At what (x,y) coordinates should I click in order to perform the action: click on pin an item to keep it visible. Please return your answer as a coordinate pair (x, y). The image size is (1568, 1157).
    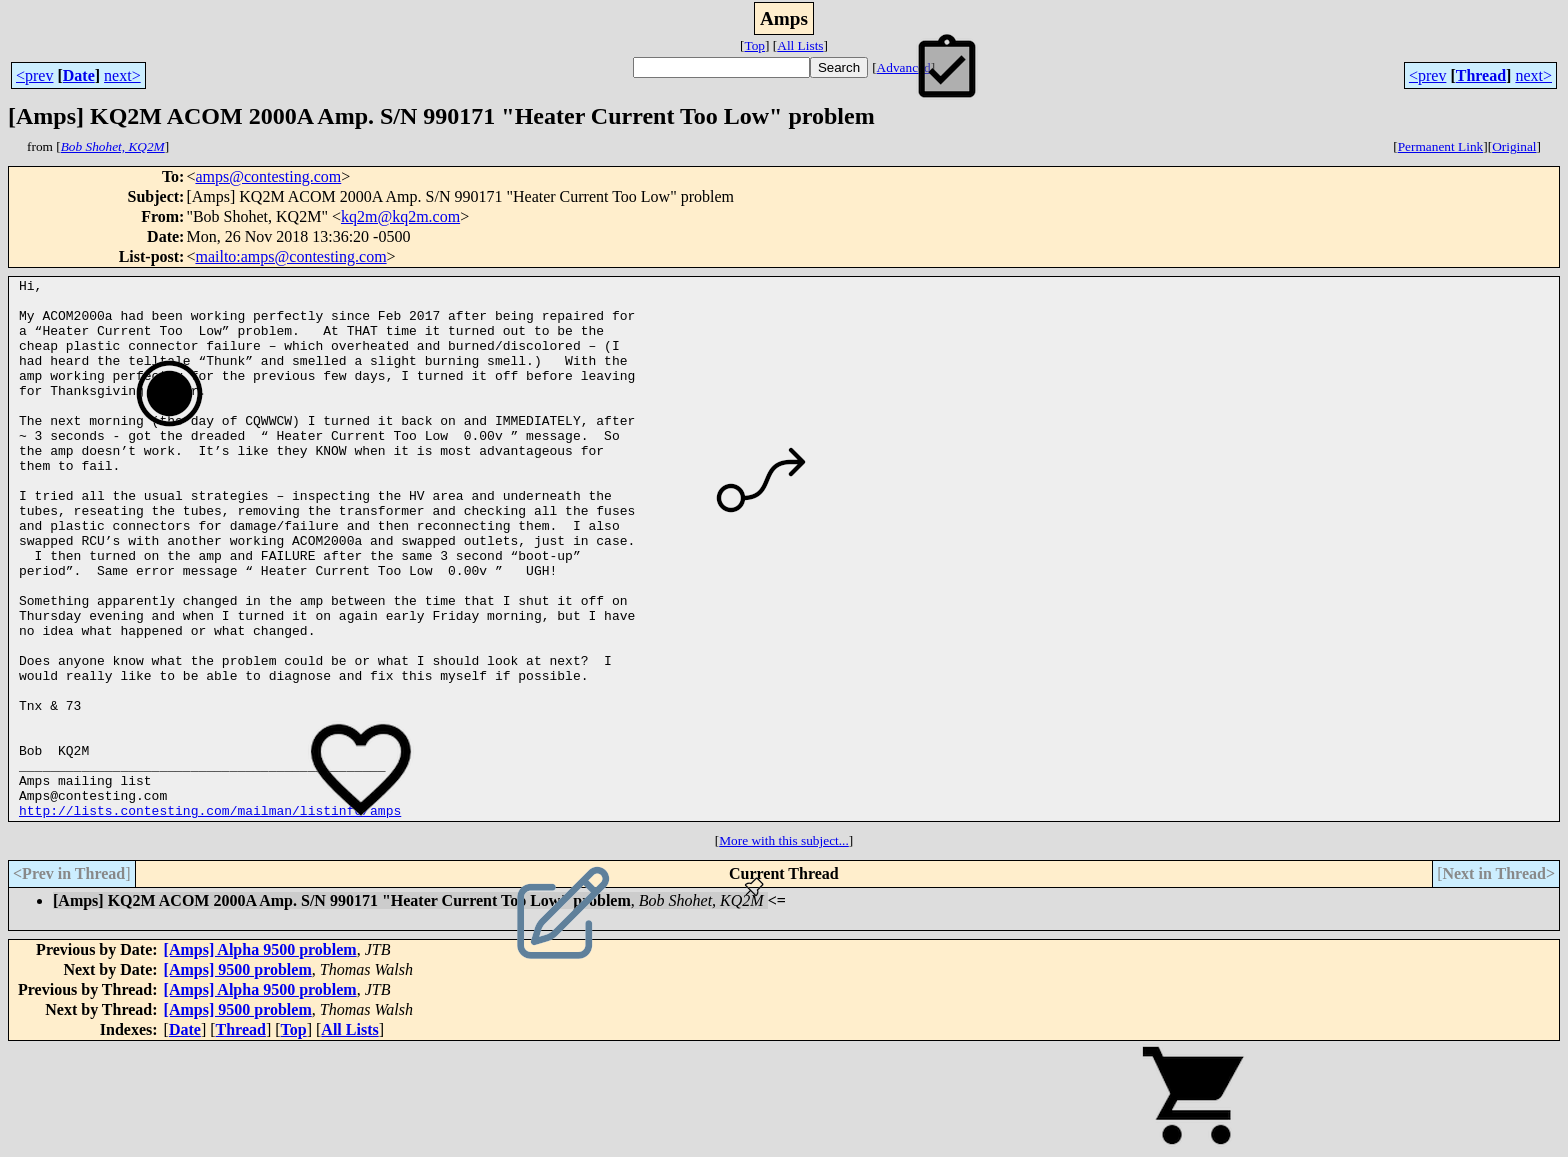
    Looking at the image, I should click on (753, 887).